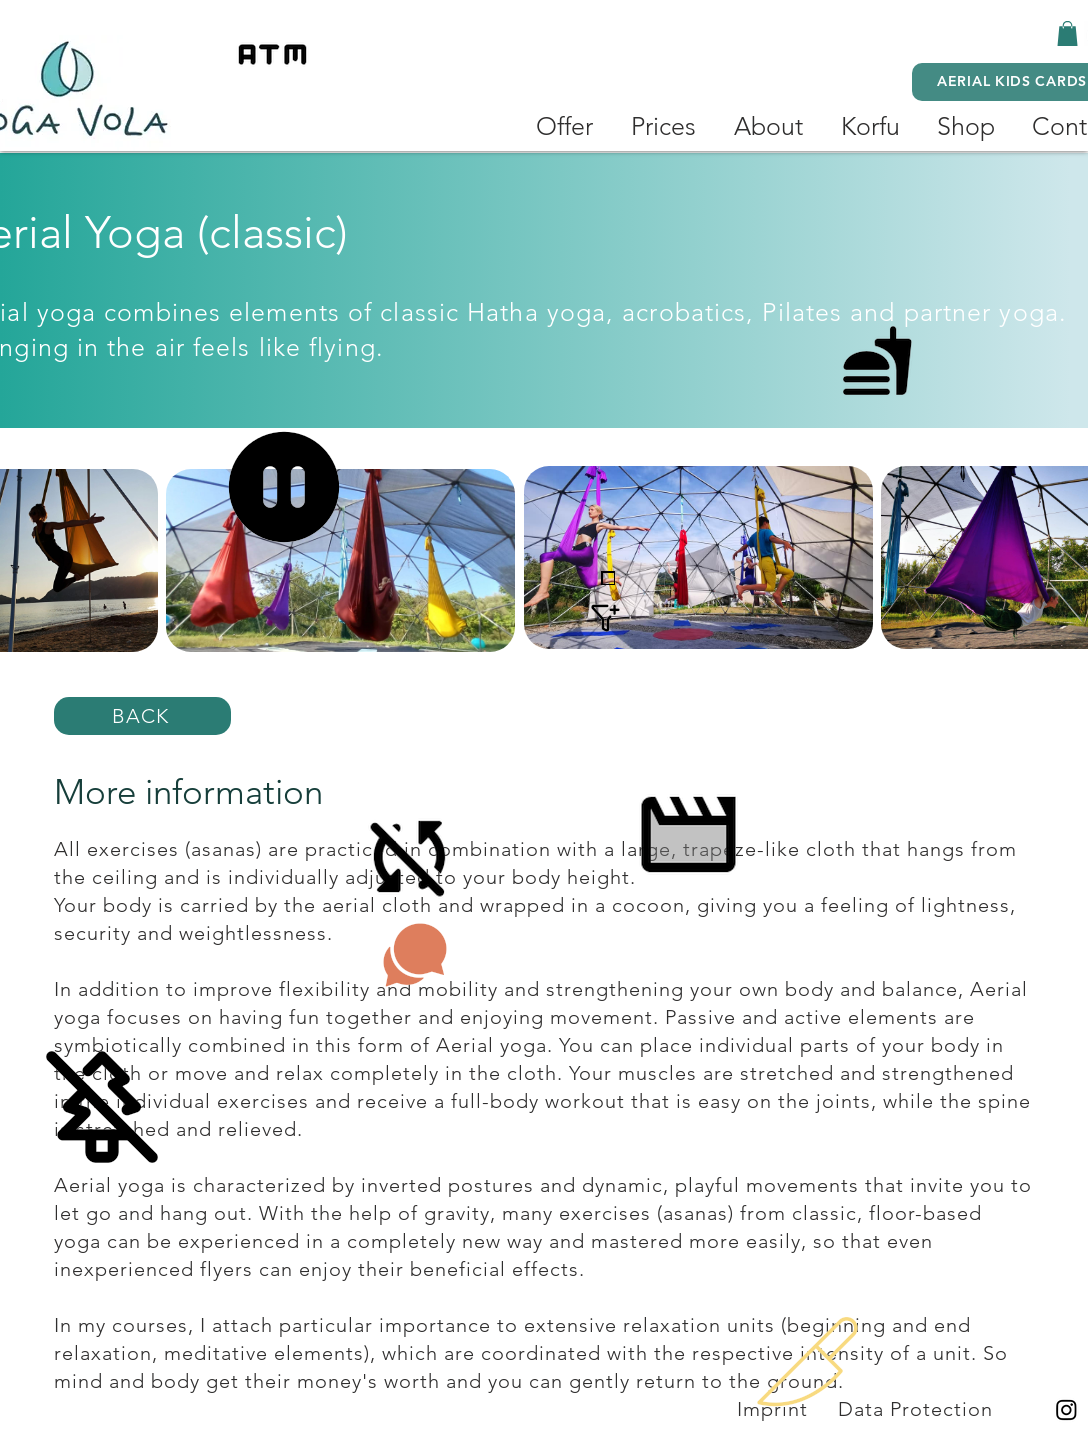 The width and height of the screenshot is (1088, 1452). I want to click on find nearby fast food restaurants, so click(877, 360).